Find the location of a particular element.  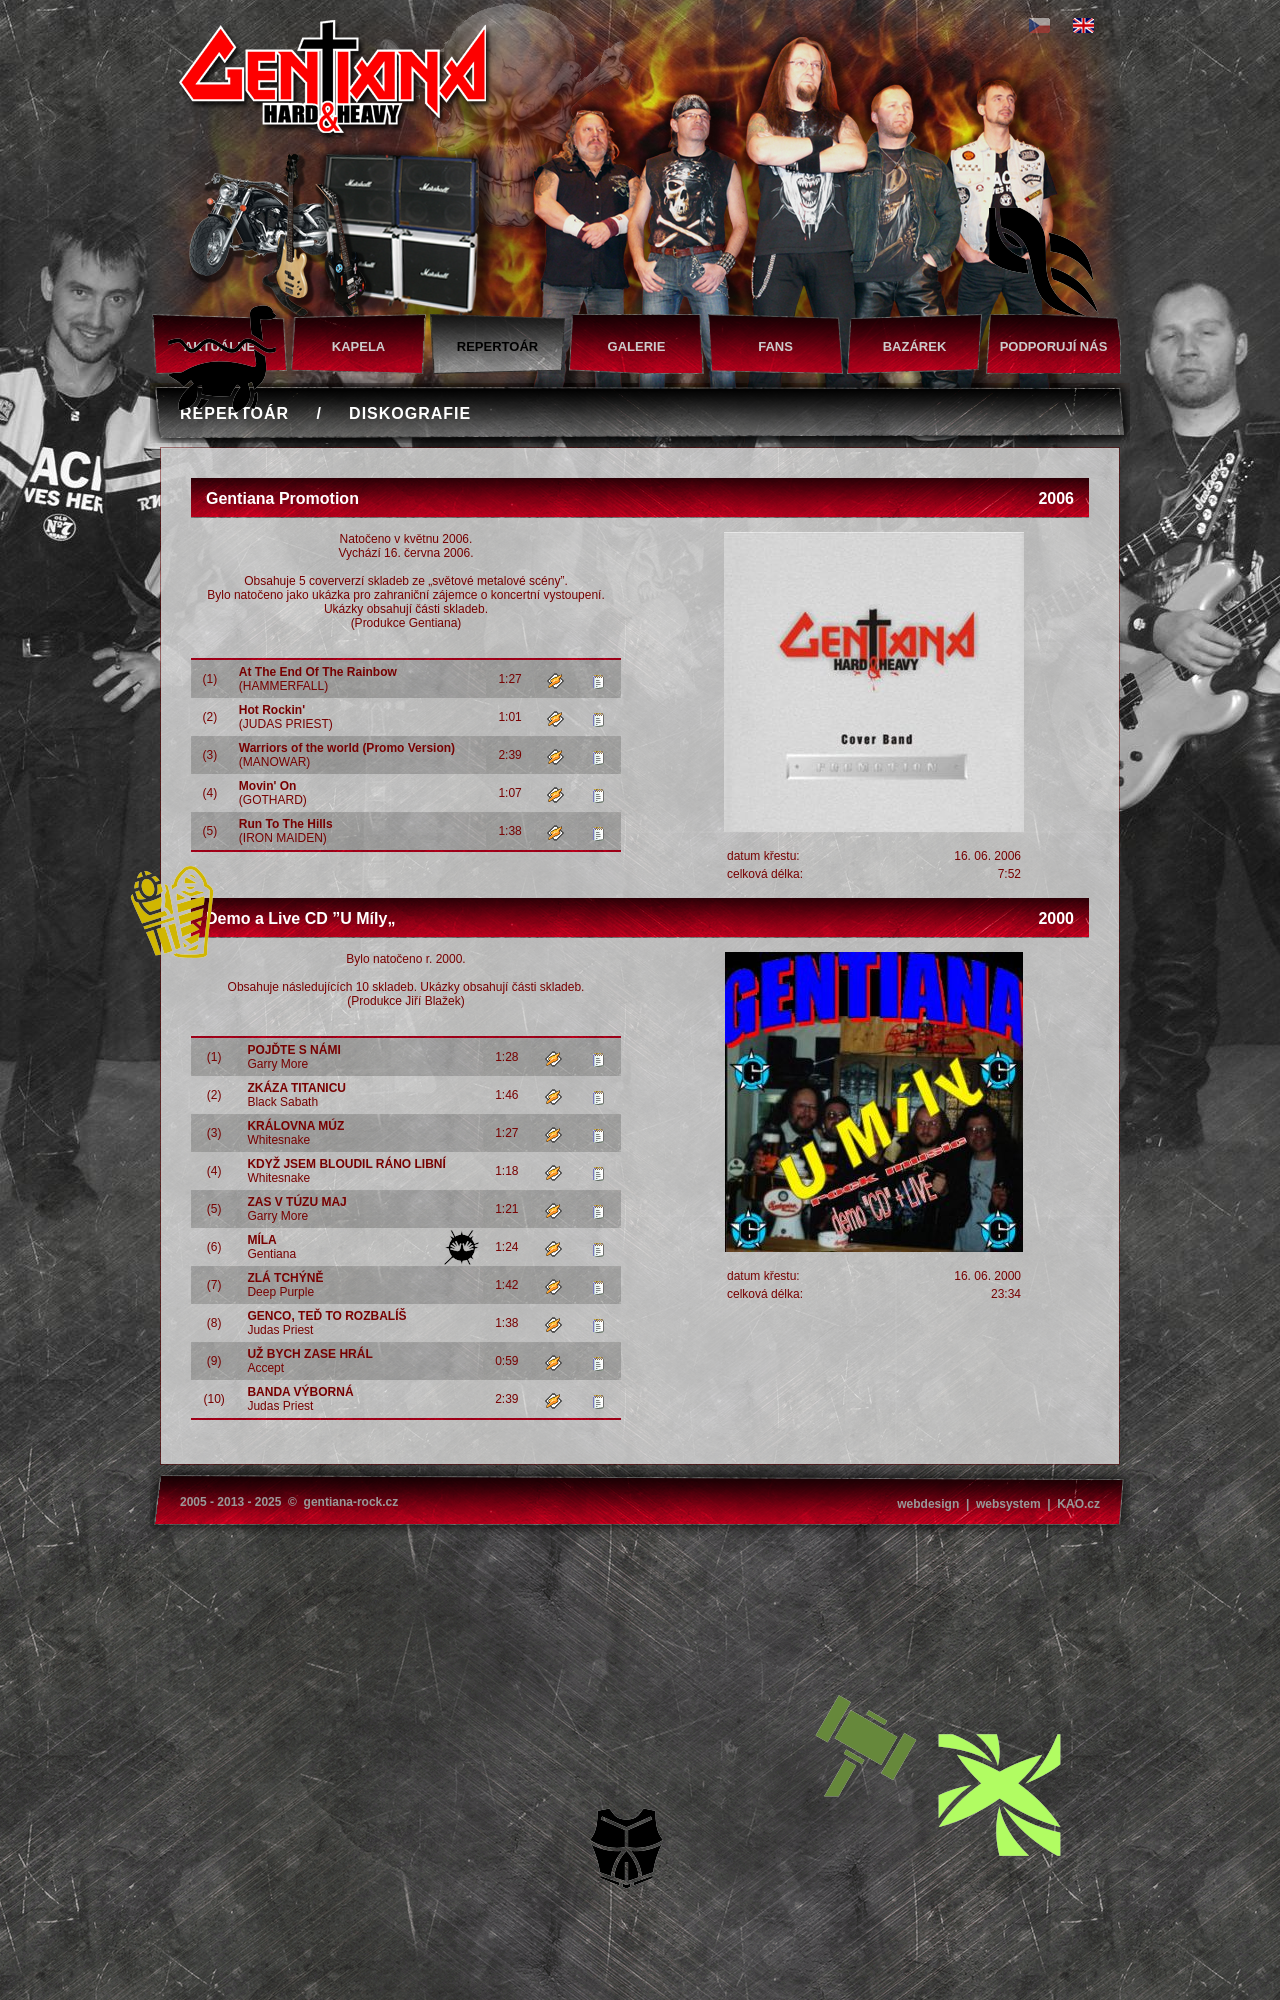

activate tentacle attack ability is located at coordinates (1044, 261).